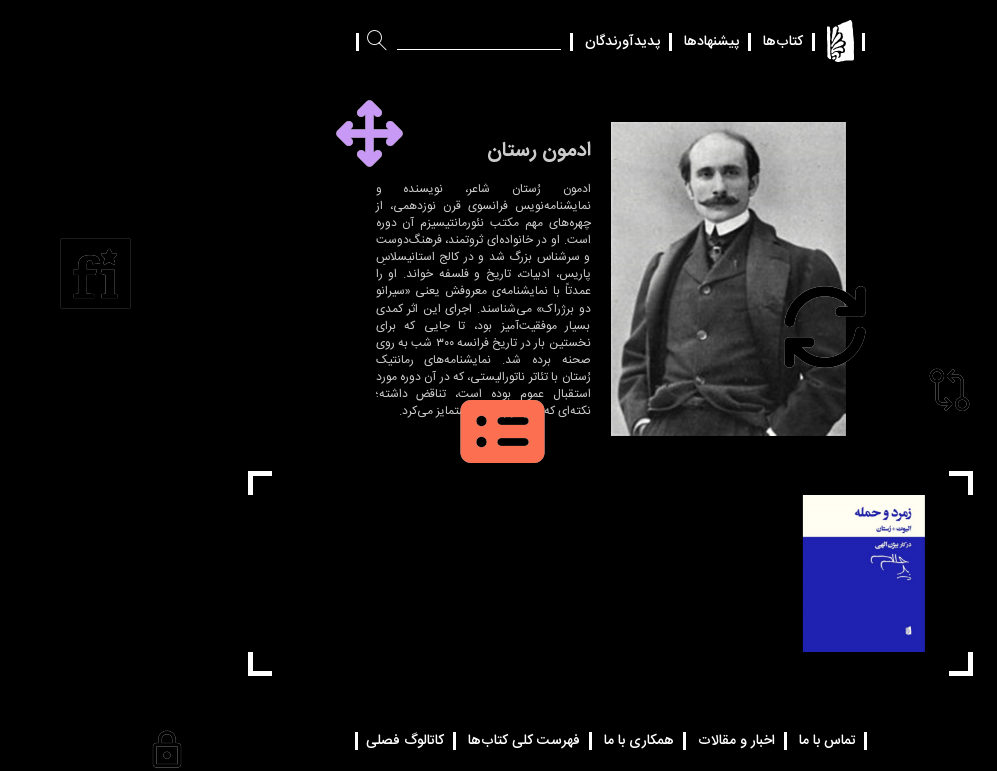  What do you see at coordinates (95, 273) in the screenshot?
I see `fonticons brand logo` at bounding box center [95, 273].